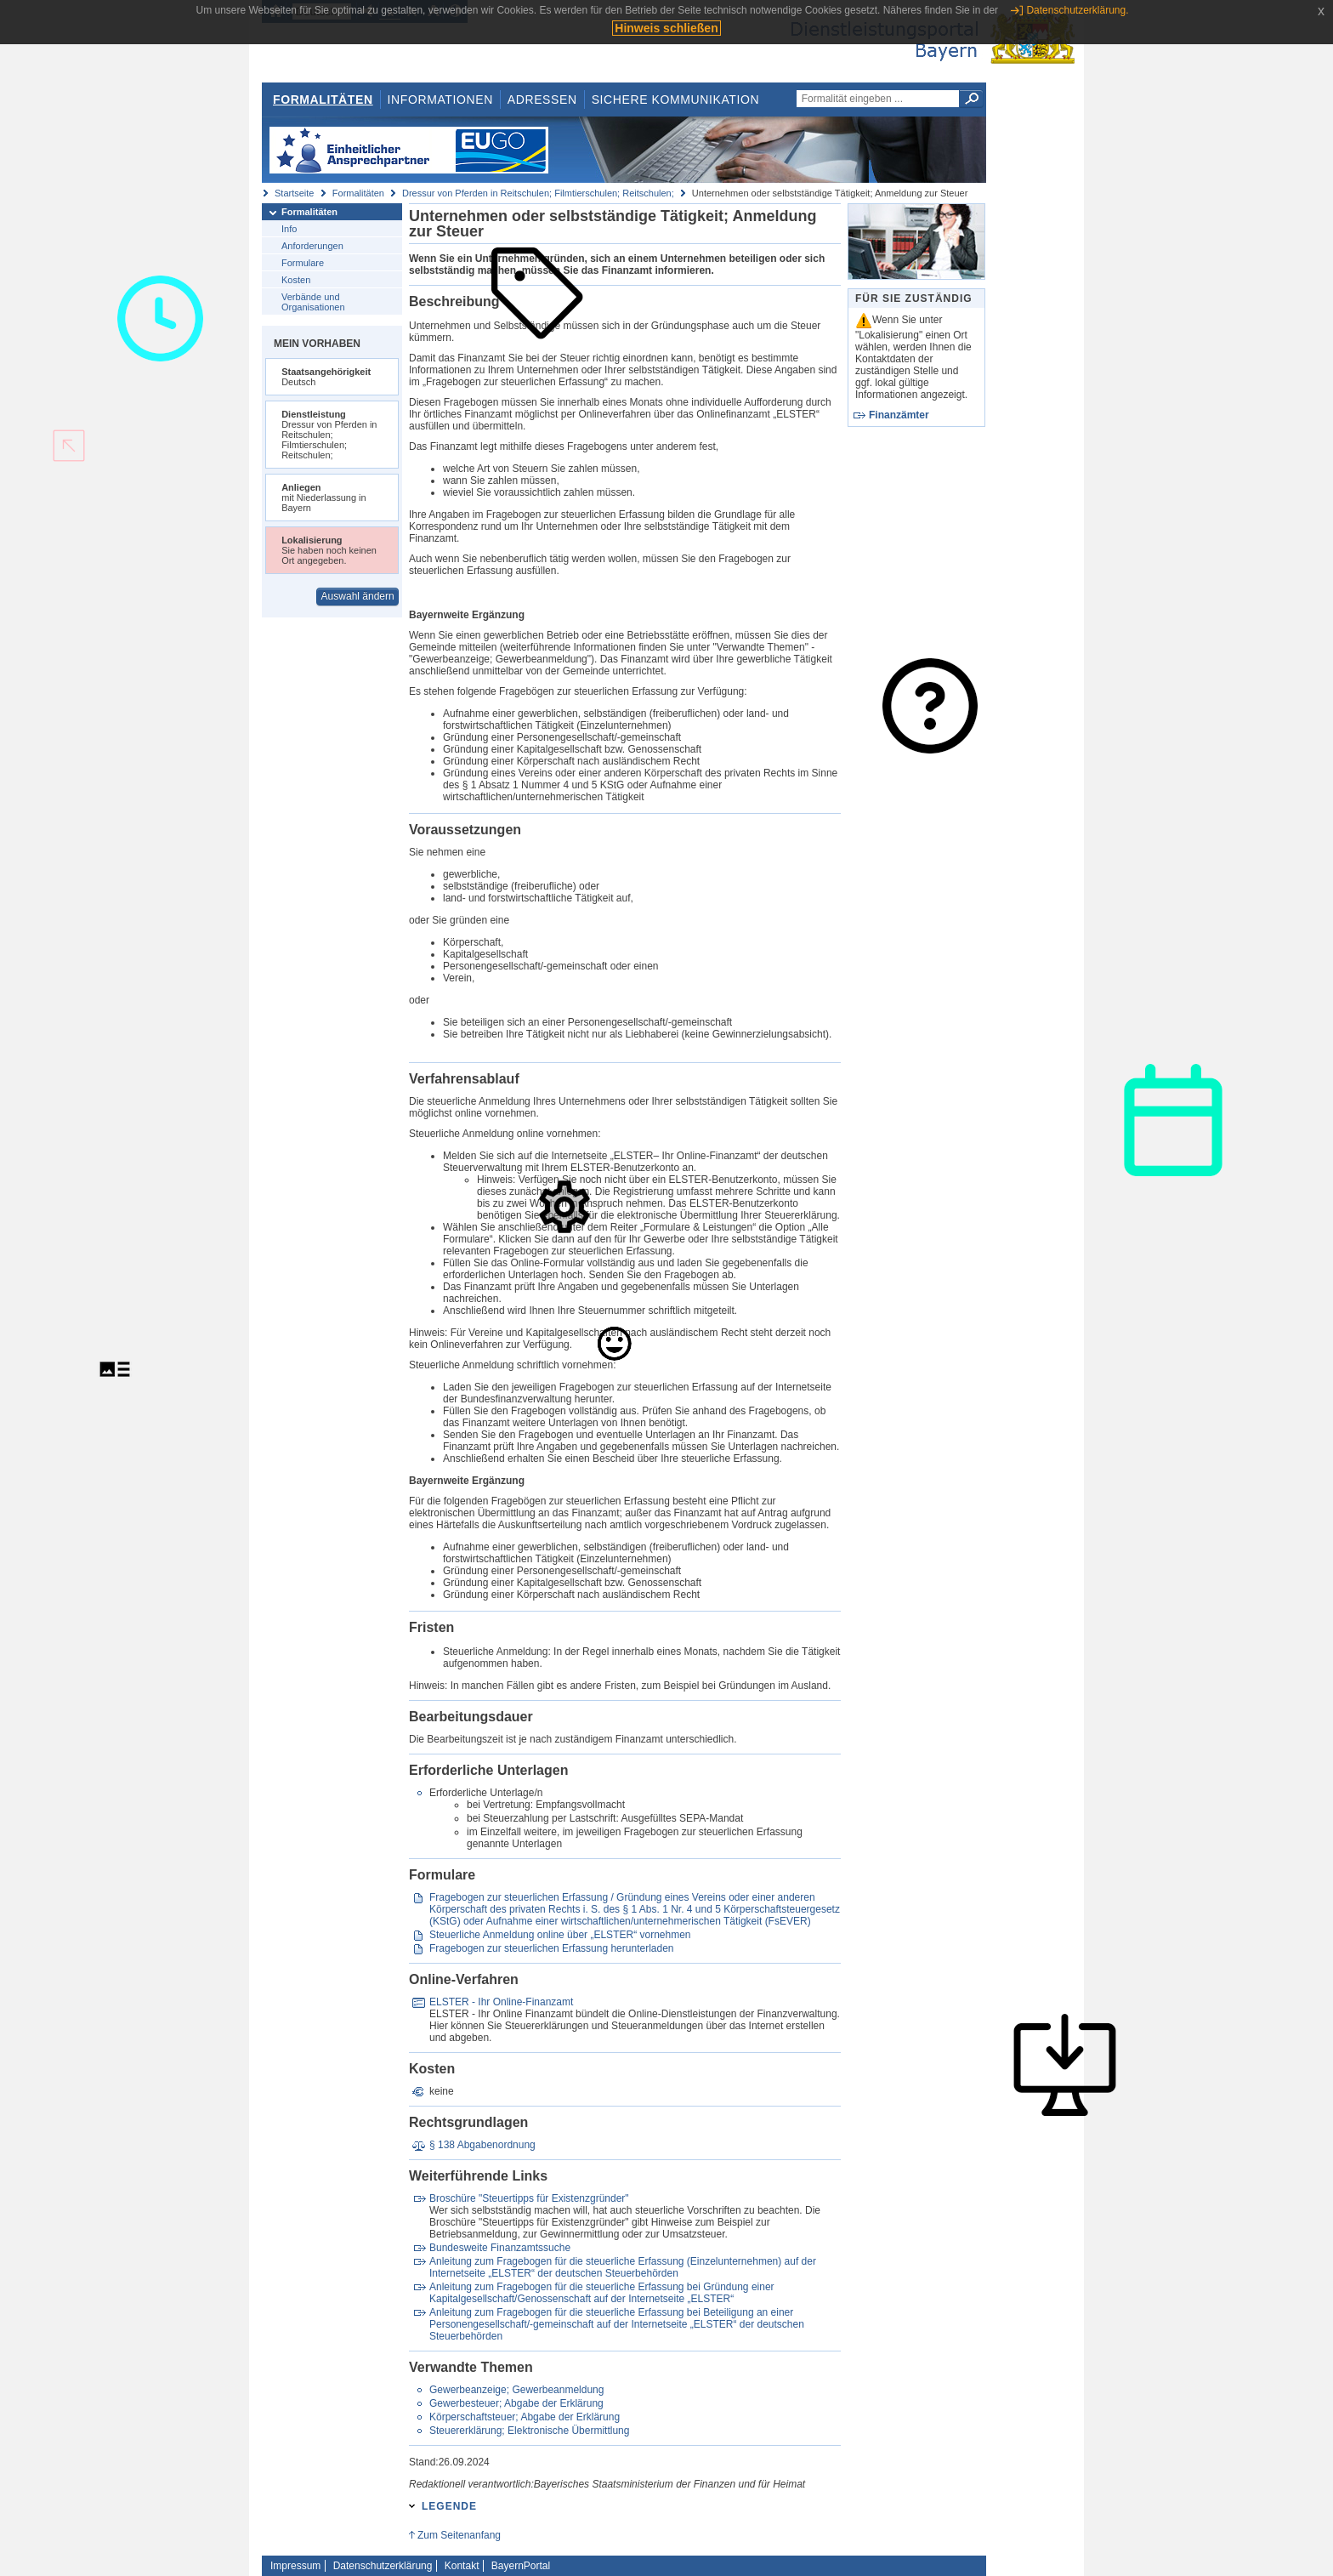 Image resolution: width=1333 pixels, height=2576 pixels. Describe the element at coordinates (564, 1207) in the screenshot. I see `access app or system settings` at that location.